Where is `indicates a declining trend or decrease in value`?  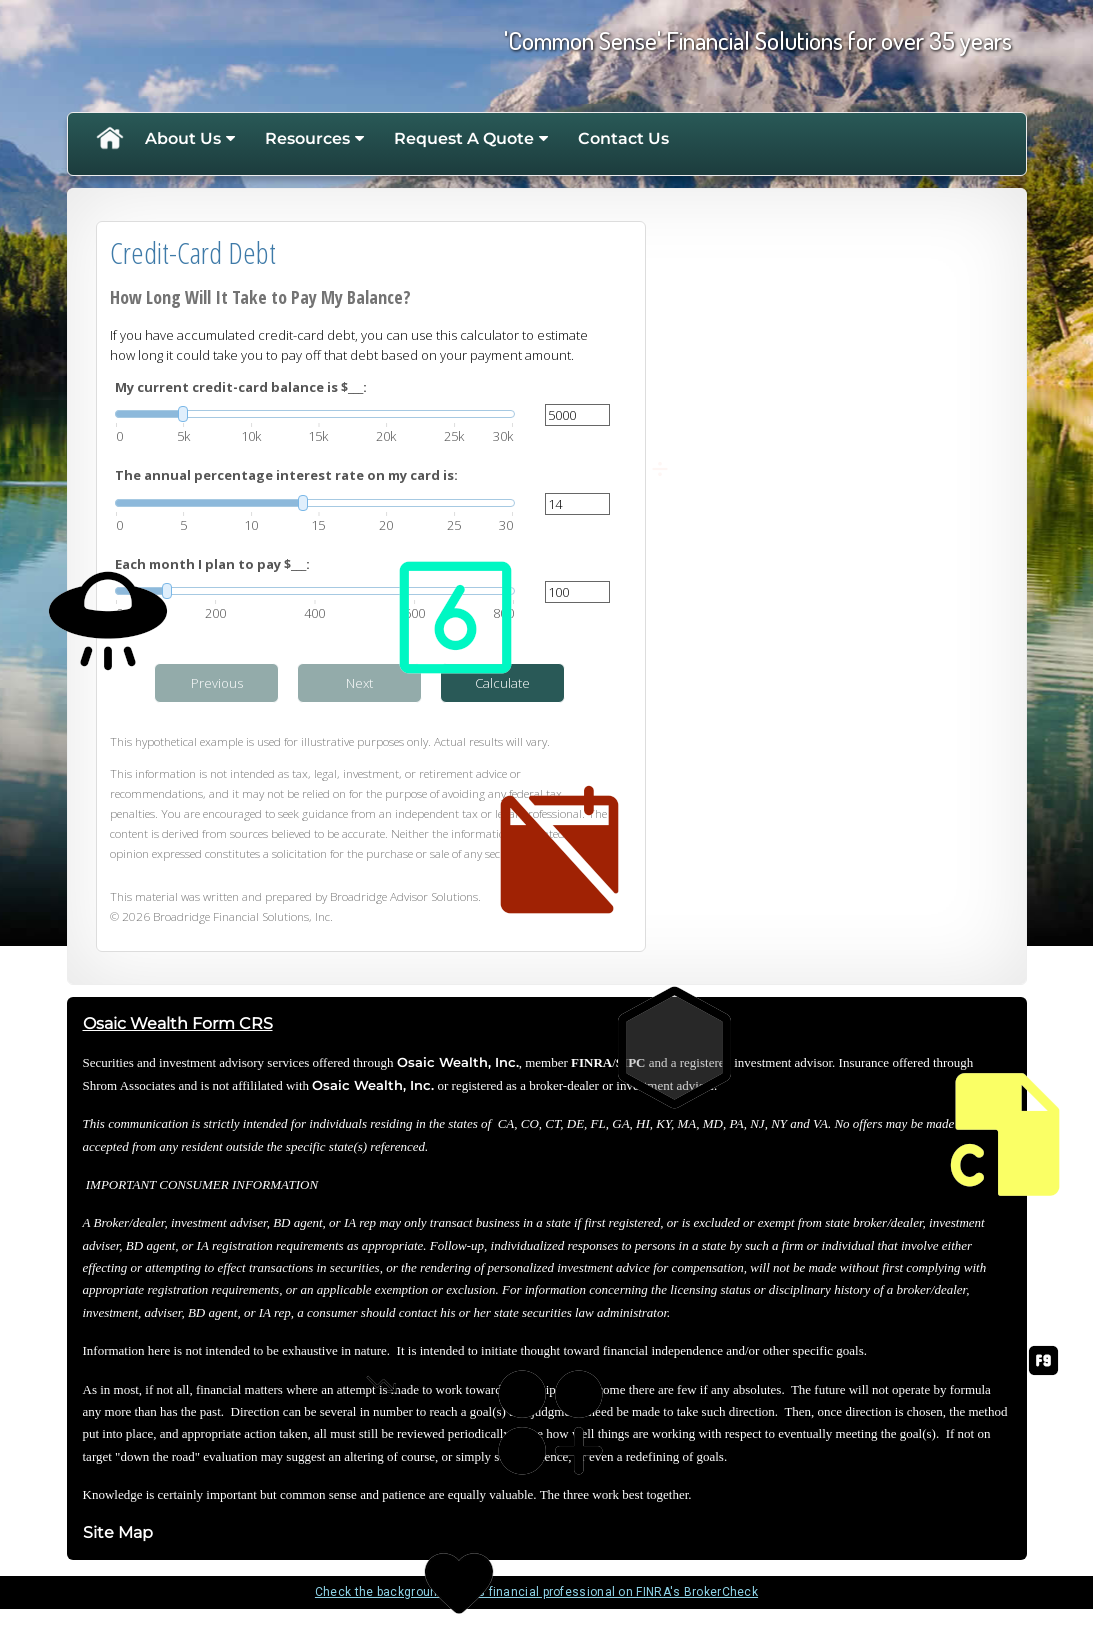 indicates a declining trend or decrease in value is located at coordinates (381, 1384).